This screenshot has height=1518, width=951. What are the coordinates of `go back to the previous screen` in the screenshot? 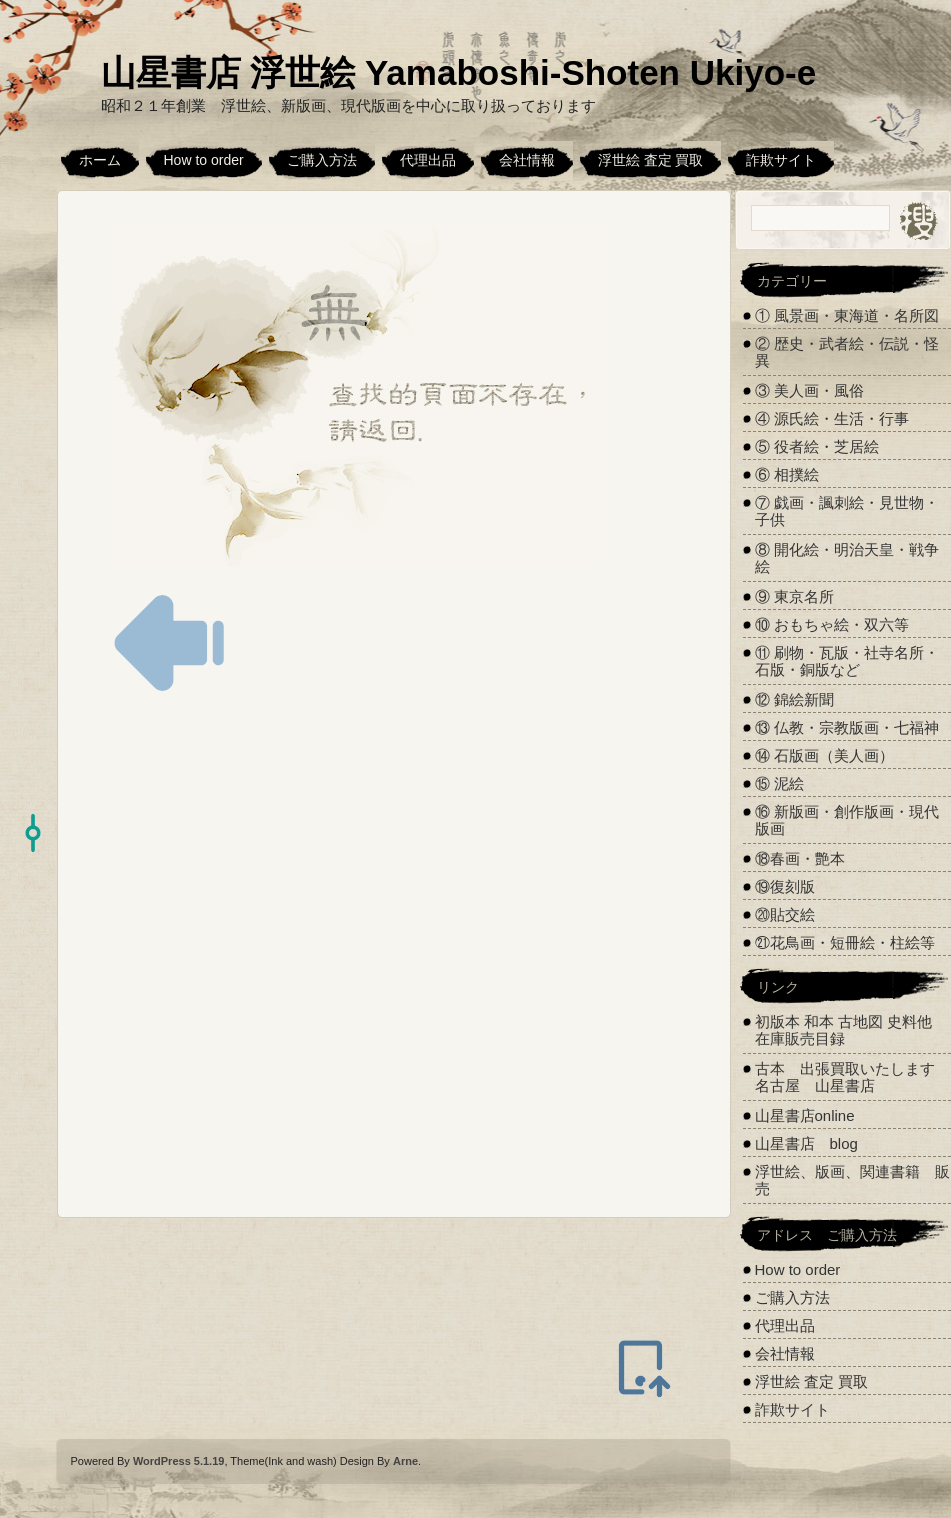 It's located at (168, 643).